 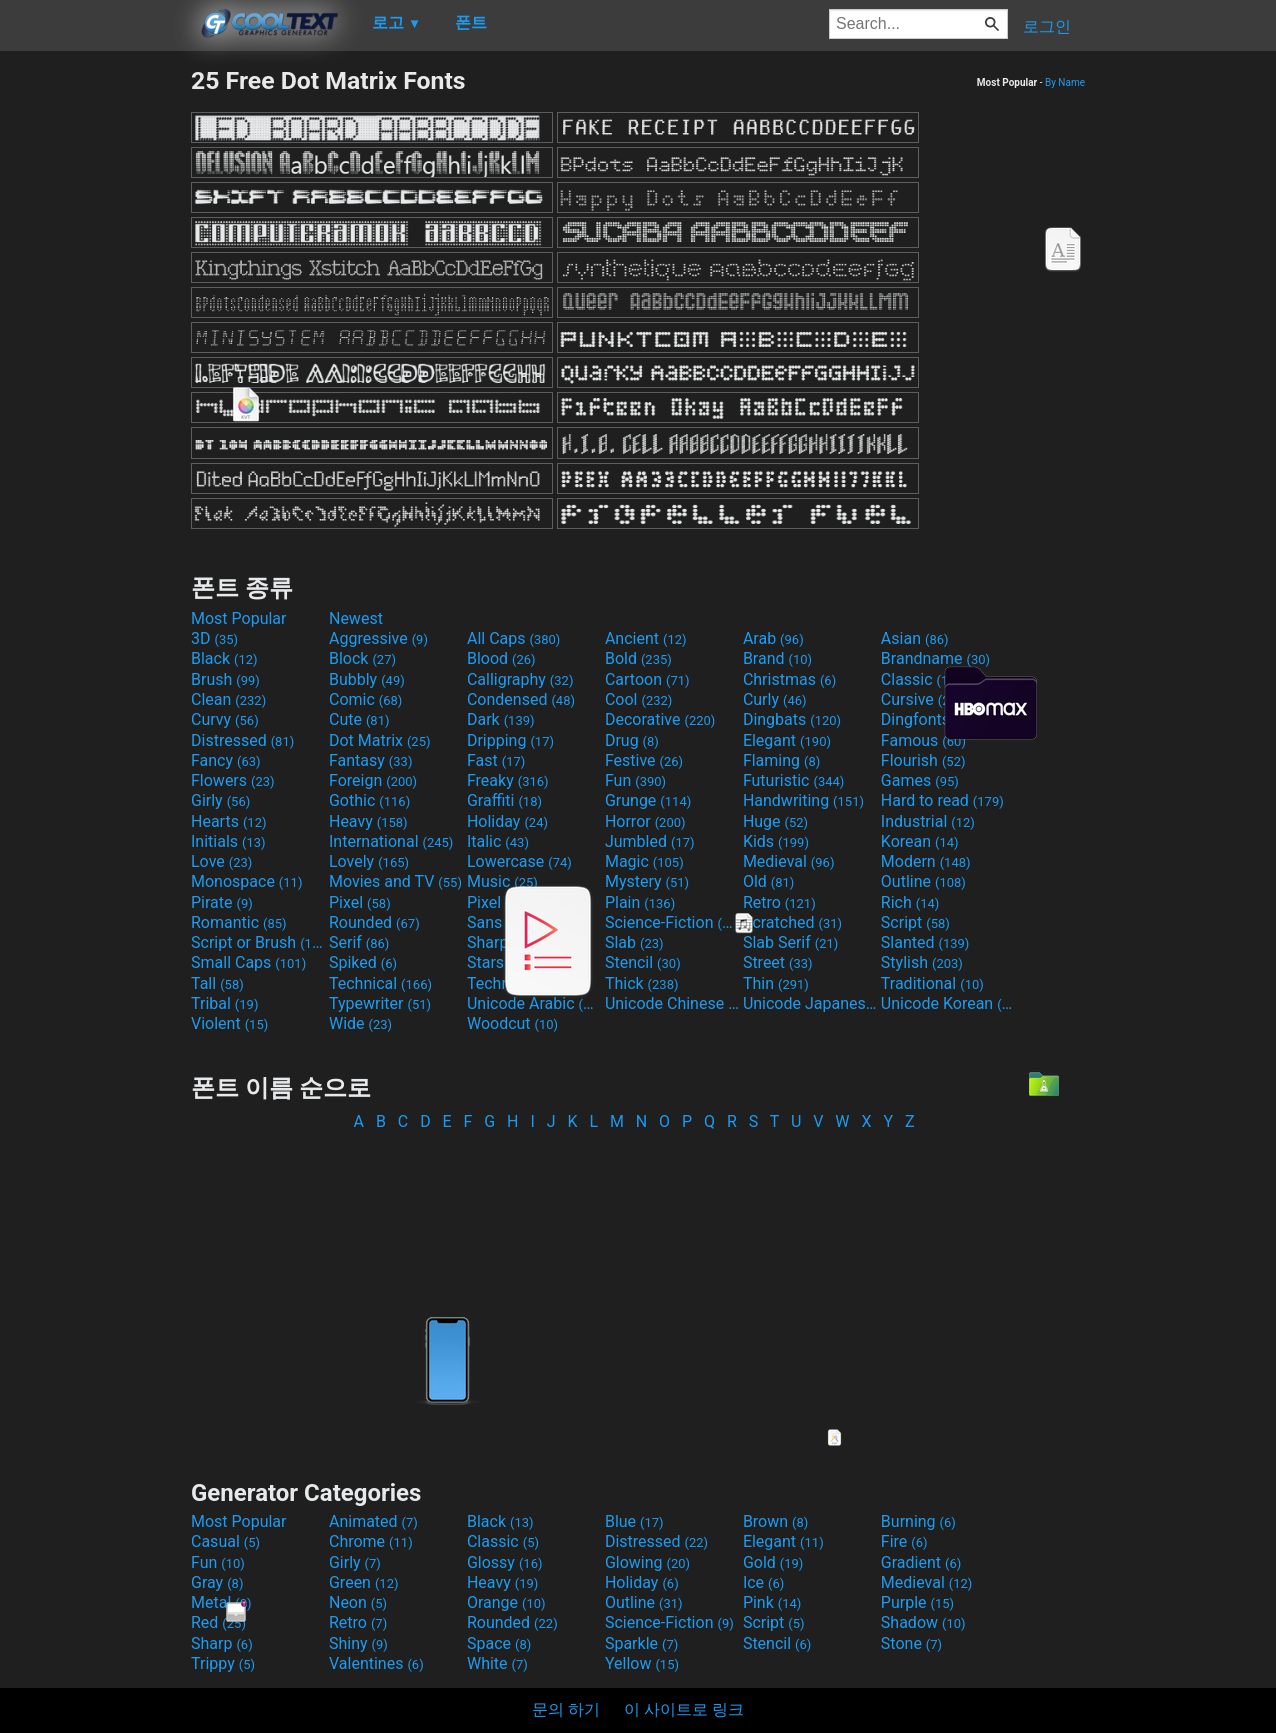 What do you see at coordinates (990, 705) in the screenshot?
I see `open folder containing HBO Max content` at bounding box center [990, 705].